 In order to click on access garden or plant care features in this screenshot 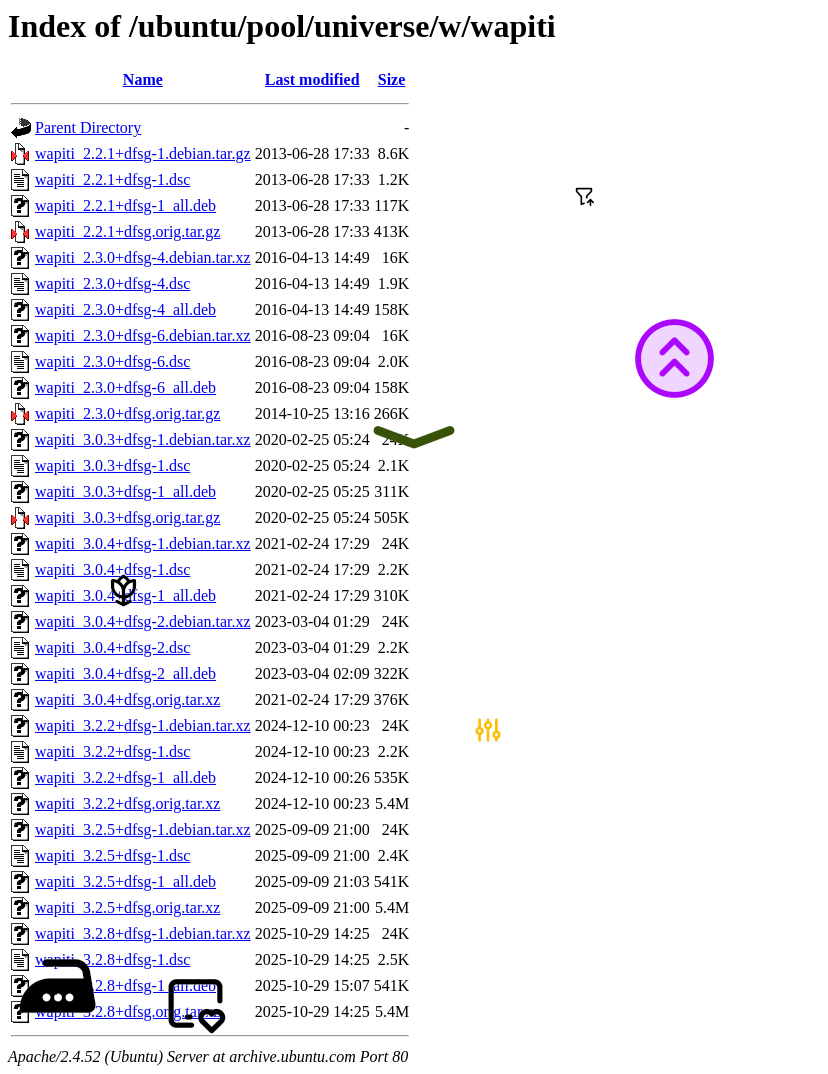, I will do `click(123, 590)`.